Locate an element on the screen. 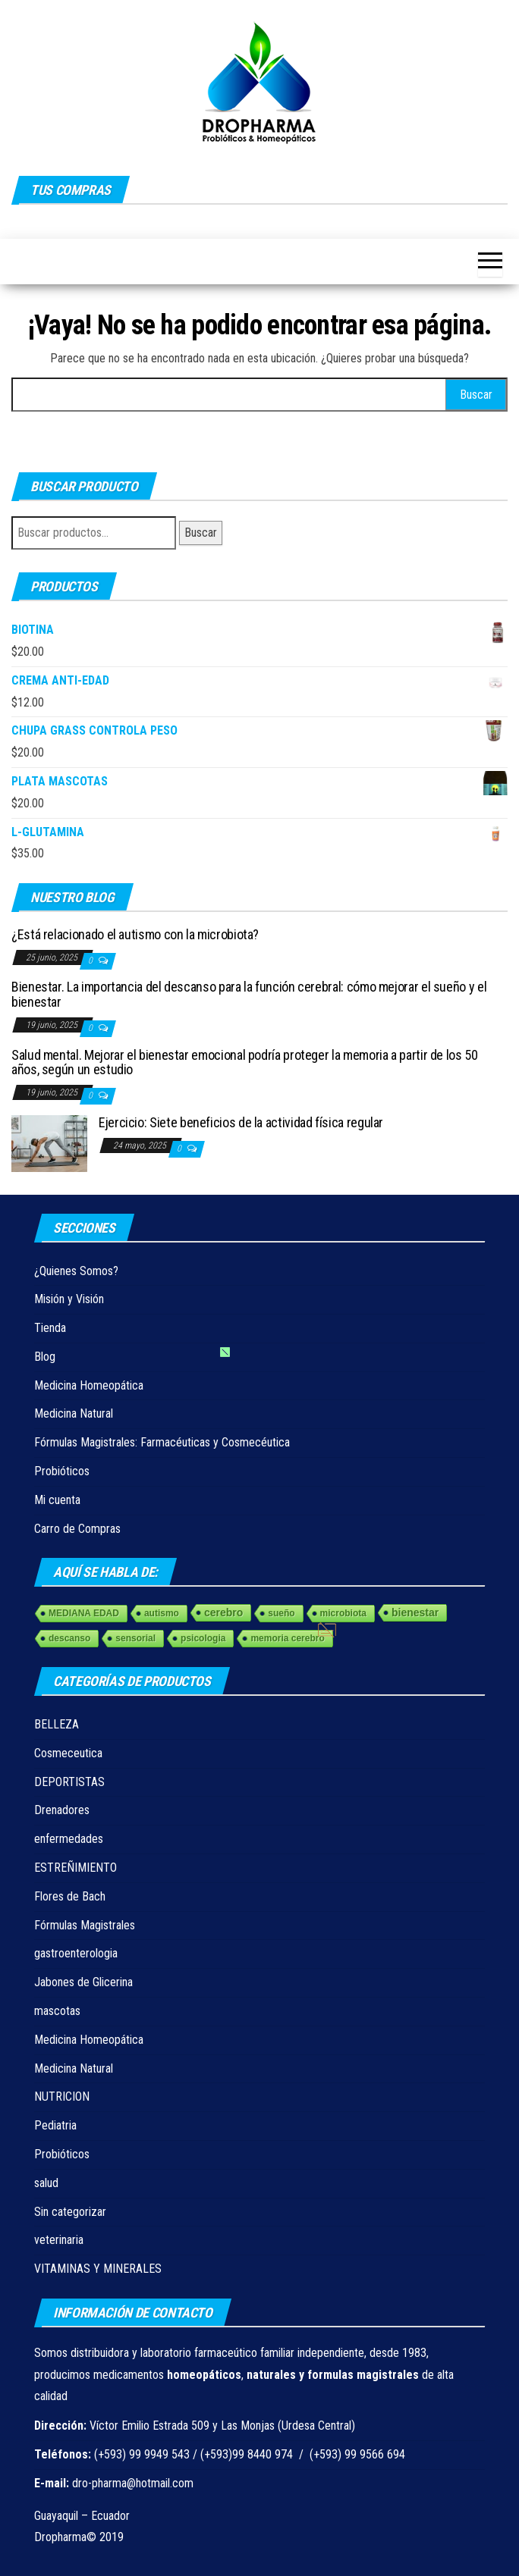 This screenshot has width=519, height=2576. disable subtitles or closed captions is located at coordinates (327, 1630).